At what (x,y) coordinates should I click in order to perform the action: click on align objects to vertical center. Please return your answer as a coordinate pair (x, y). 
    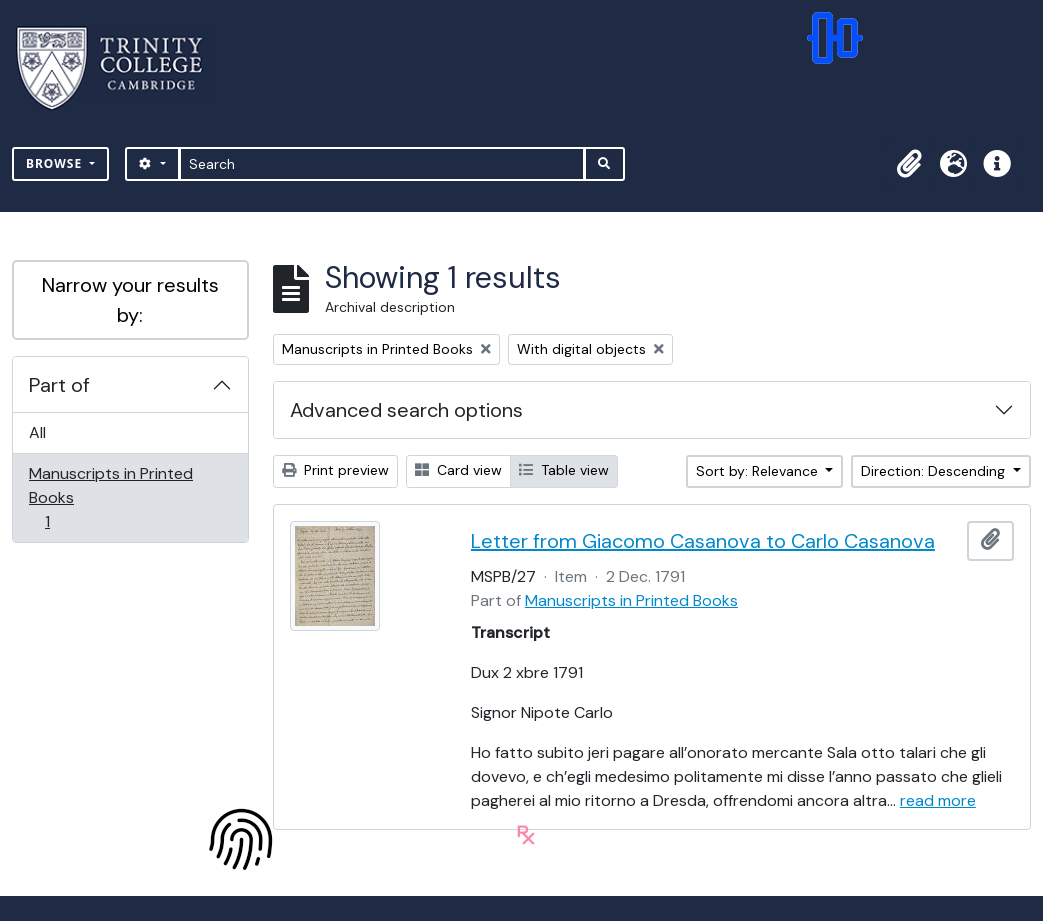
    Looking at the image, I should click on (835, 38).